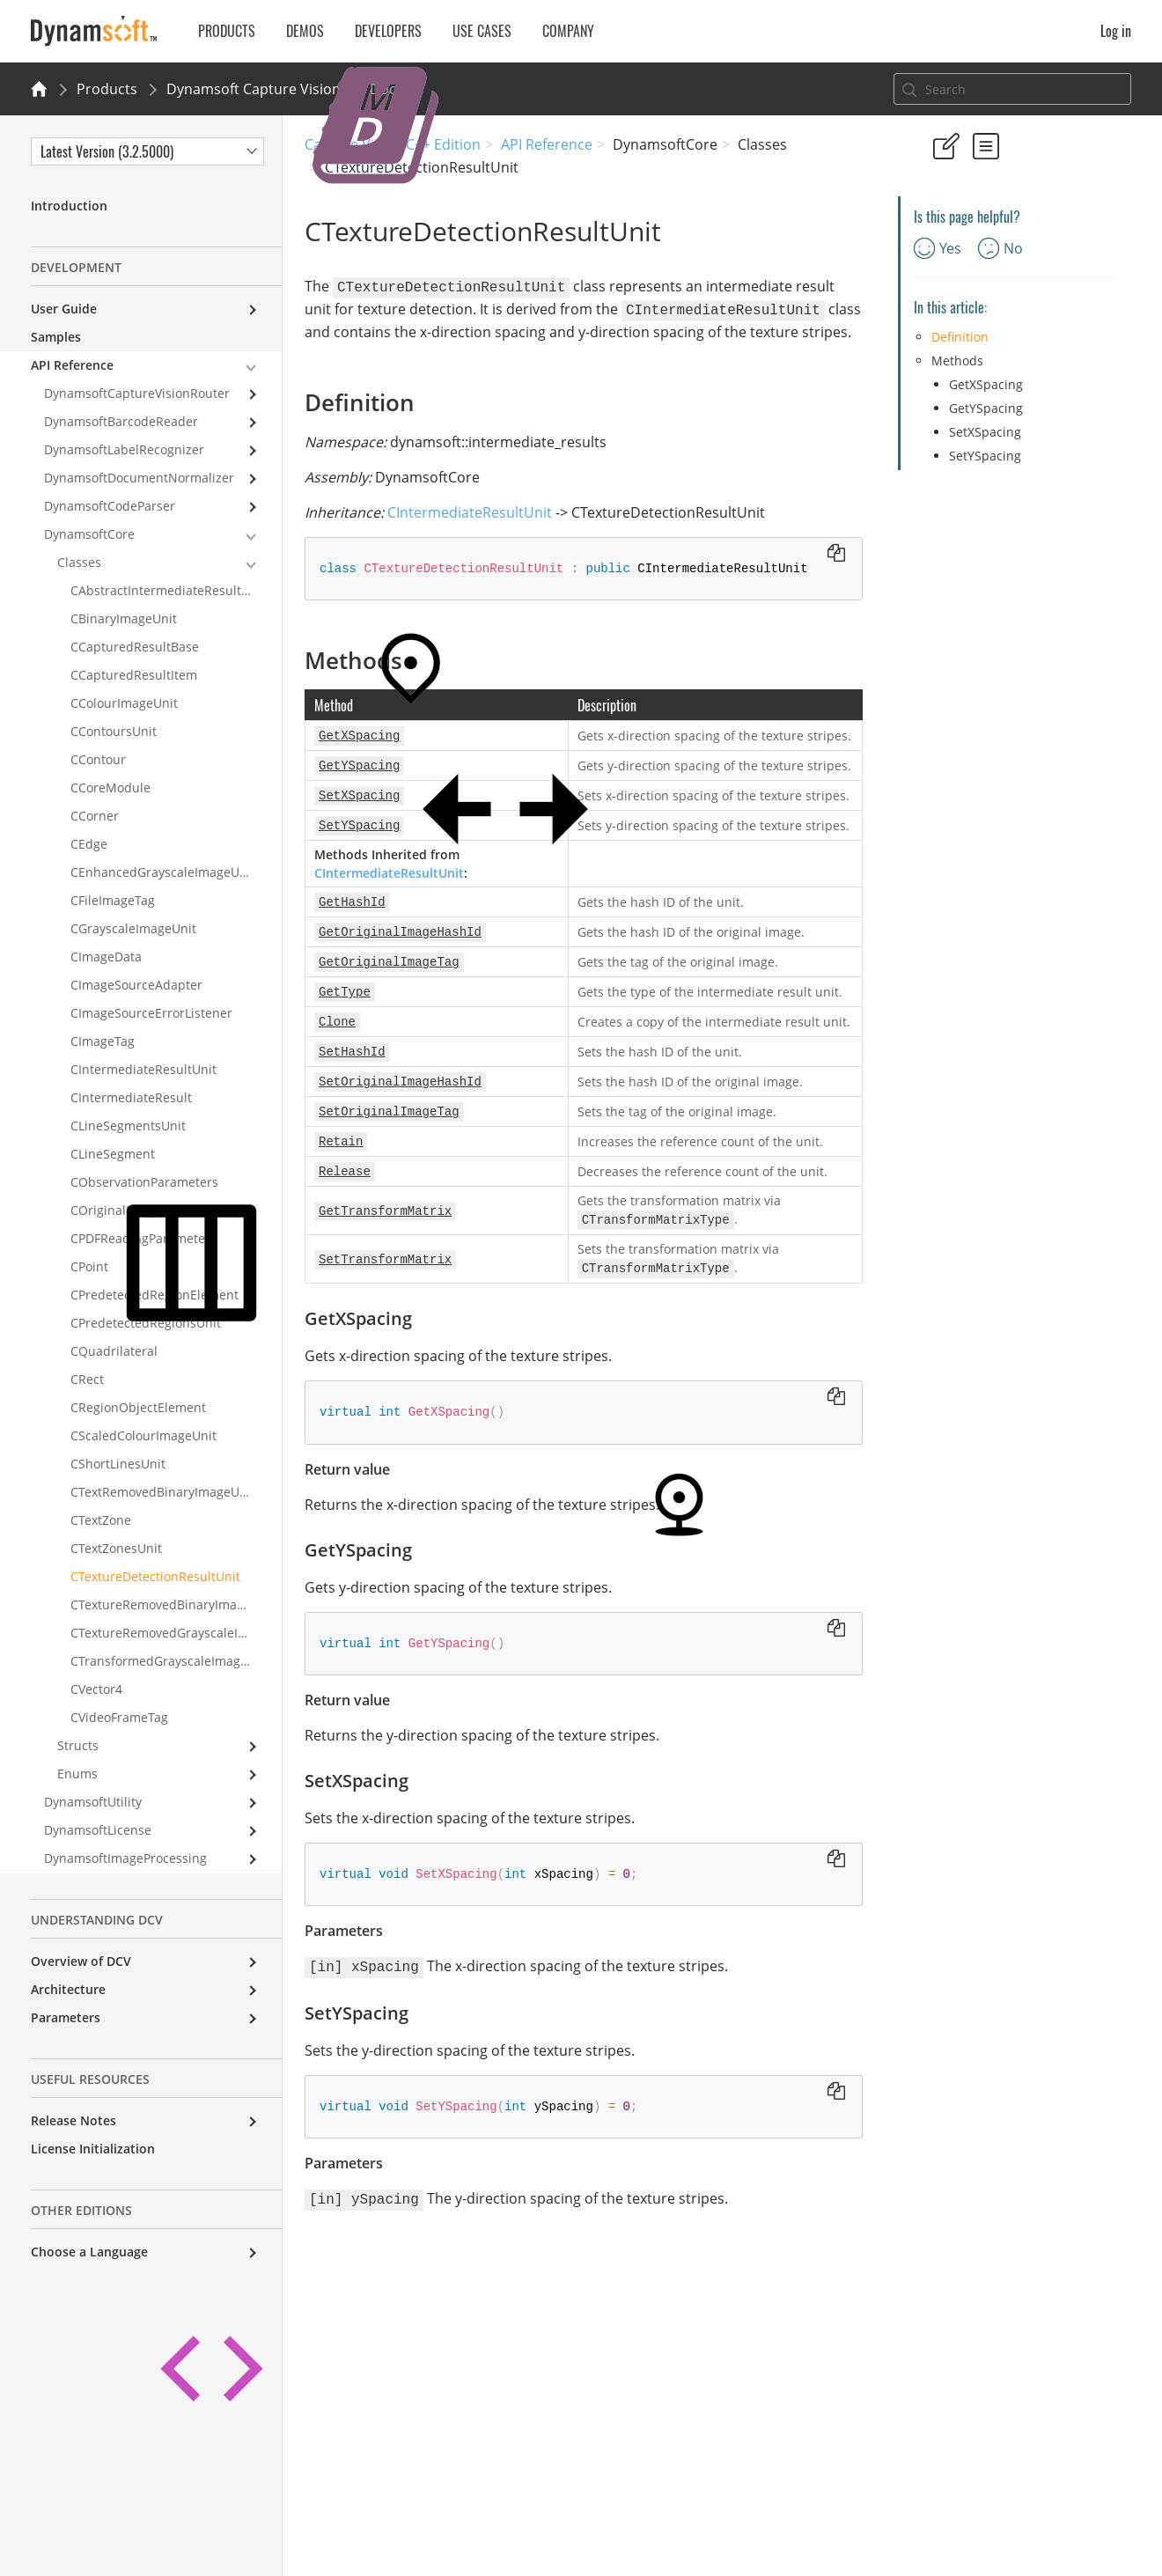 The height and width of the screenshot is (2576, 1162). Describe the element at coordinates (505, 809) in the screenshot. I see `expand content horizontally` at that location.